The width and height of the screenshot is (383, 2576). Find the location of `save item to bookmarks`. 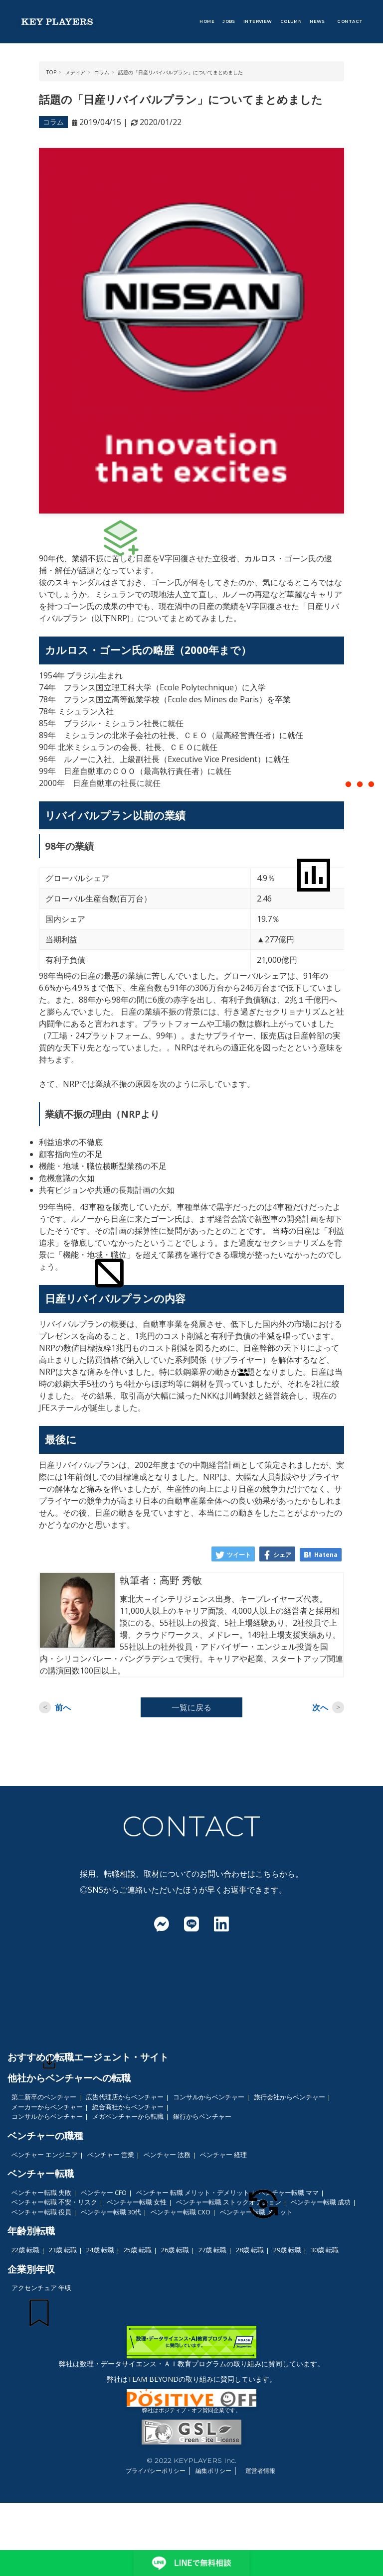

save item to bookmarks is located at coordinates (39, 2312).